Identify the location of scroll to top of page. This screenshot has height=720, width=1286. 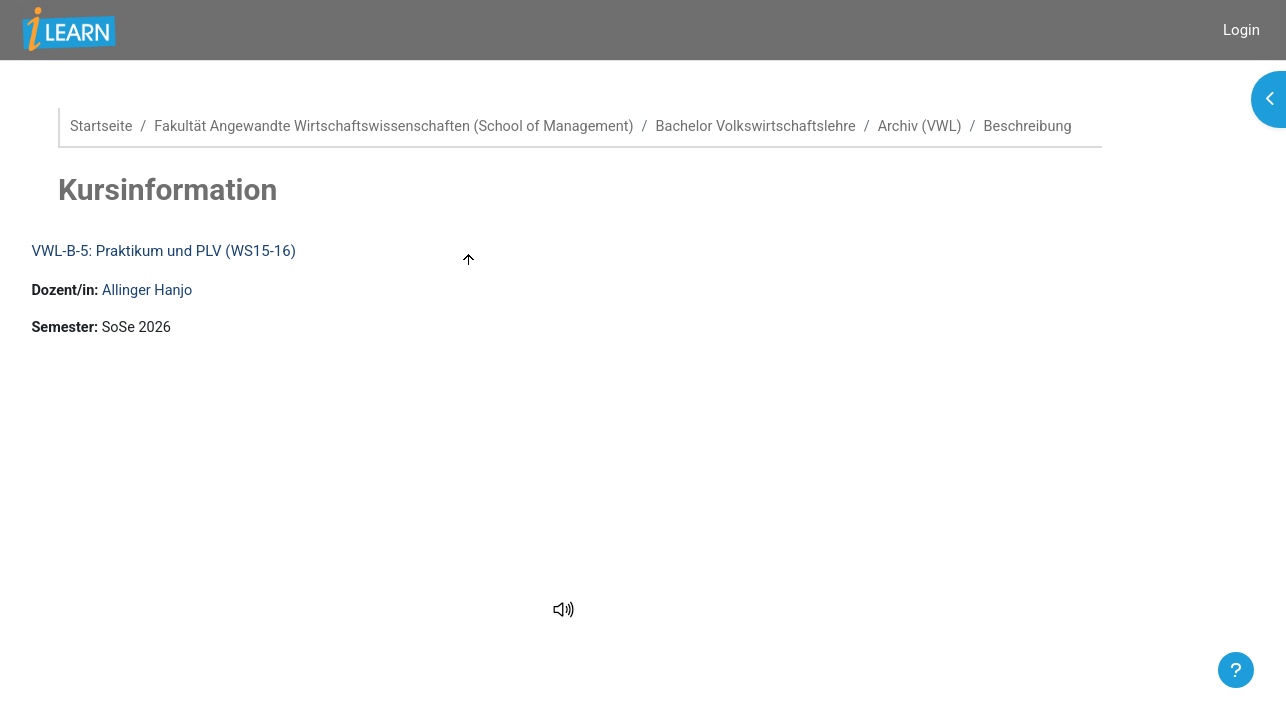
(468, 259).